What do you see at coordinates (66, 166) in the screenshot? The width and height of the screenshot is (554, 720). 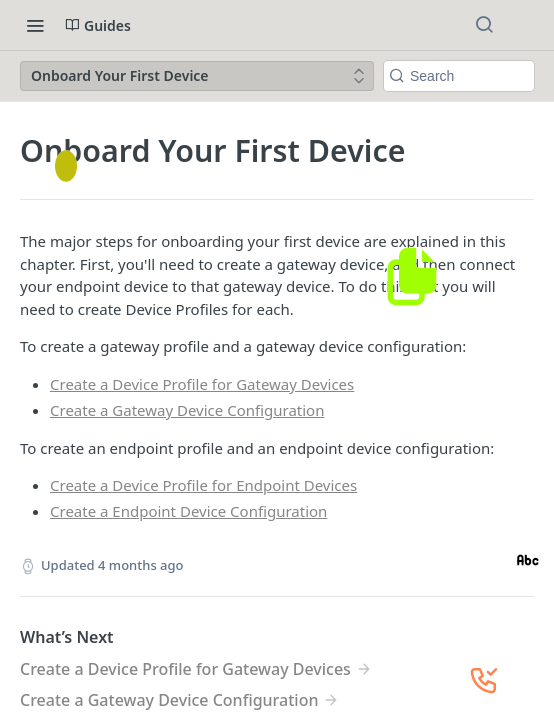 I see `indicates a filled or selected state` at bounding box center [66, 166].